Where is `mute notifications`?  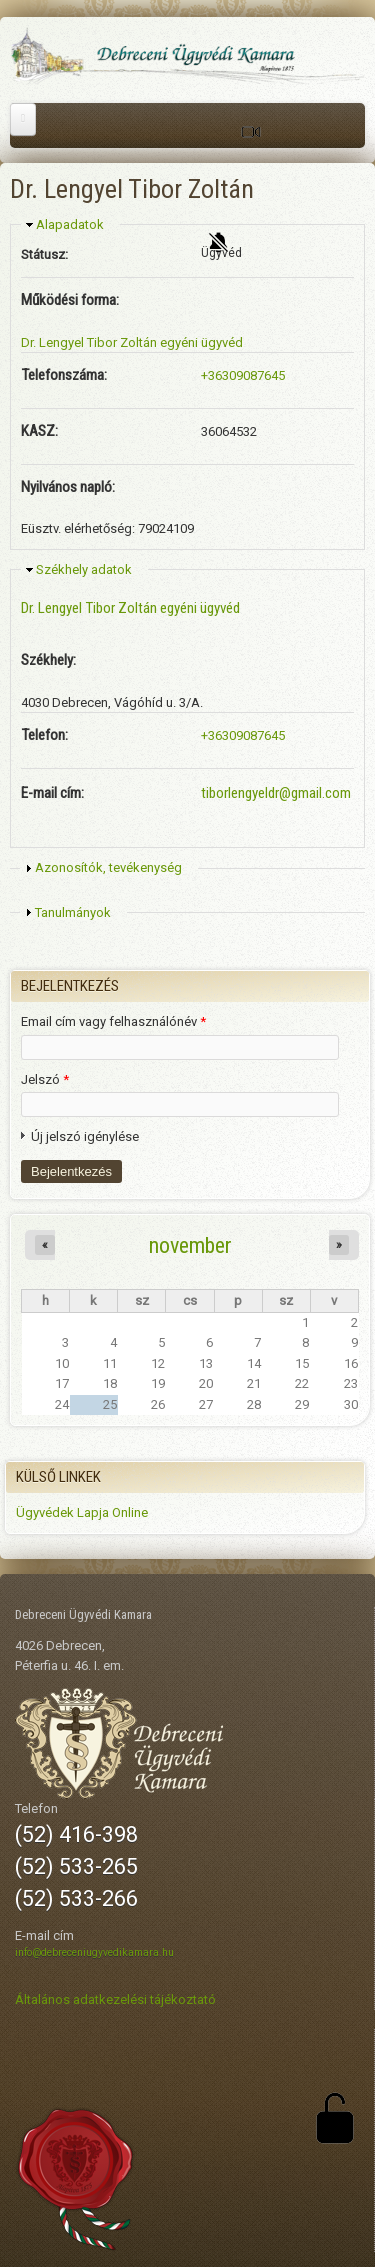
mute notifications is located at coordinates (218, 242).